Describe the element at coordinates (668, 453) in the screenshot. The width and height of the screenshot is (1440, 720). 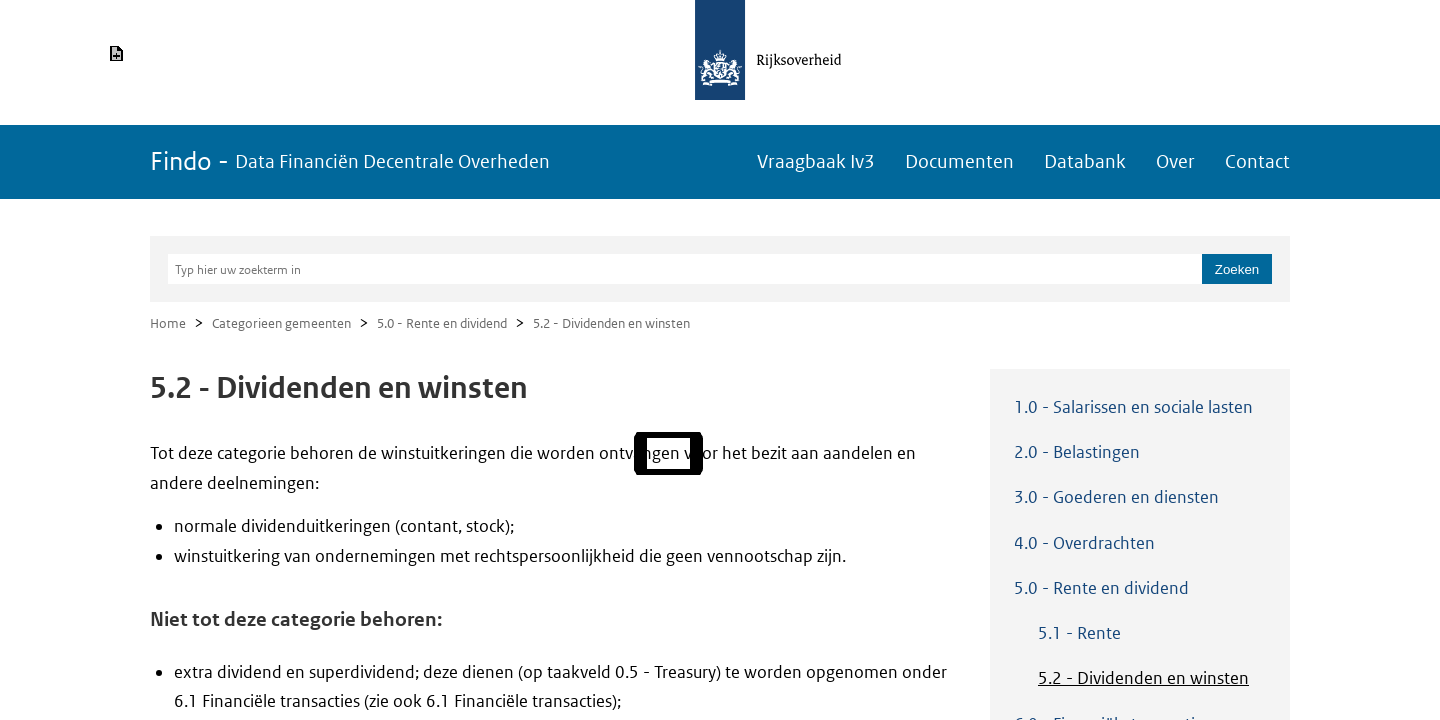
I see `switch device to landscape mode` at that location.